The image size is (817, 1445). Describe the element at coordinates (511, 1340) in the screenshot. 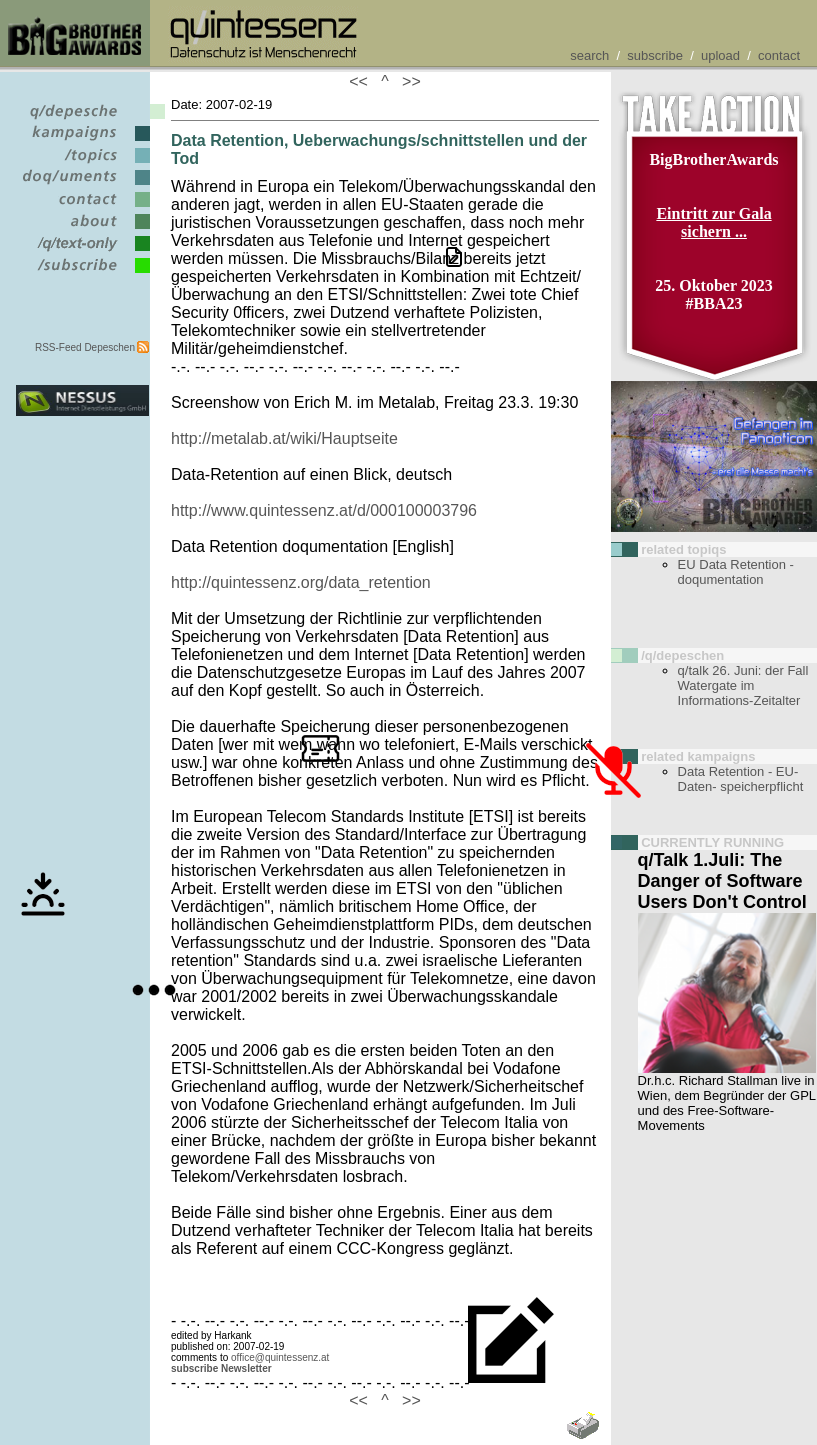

I see `compose a new message or document` at that location.